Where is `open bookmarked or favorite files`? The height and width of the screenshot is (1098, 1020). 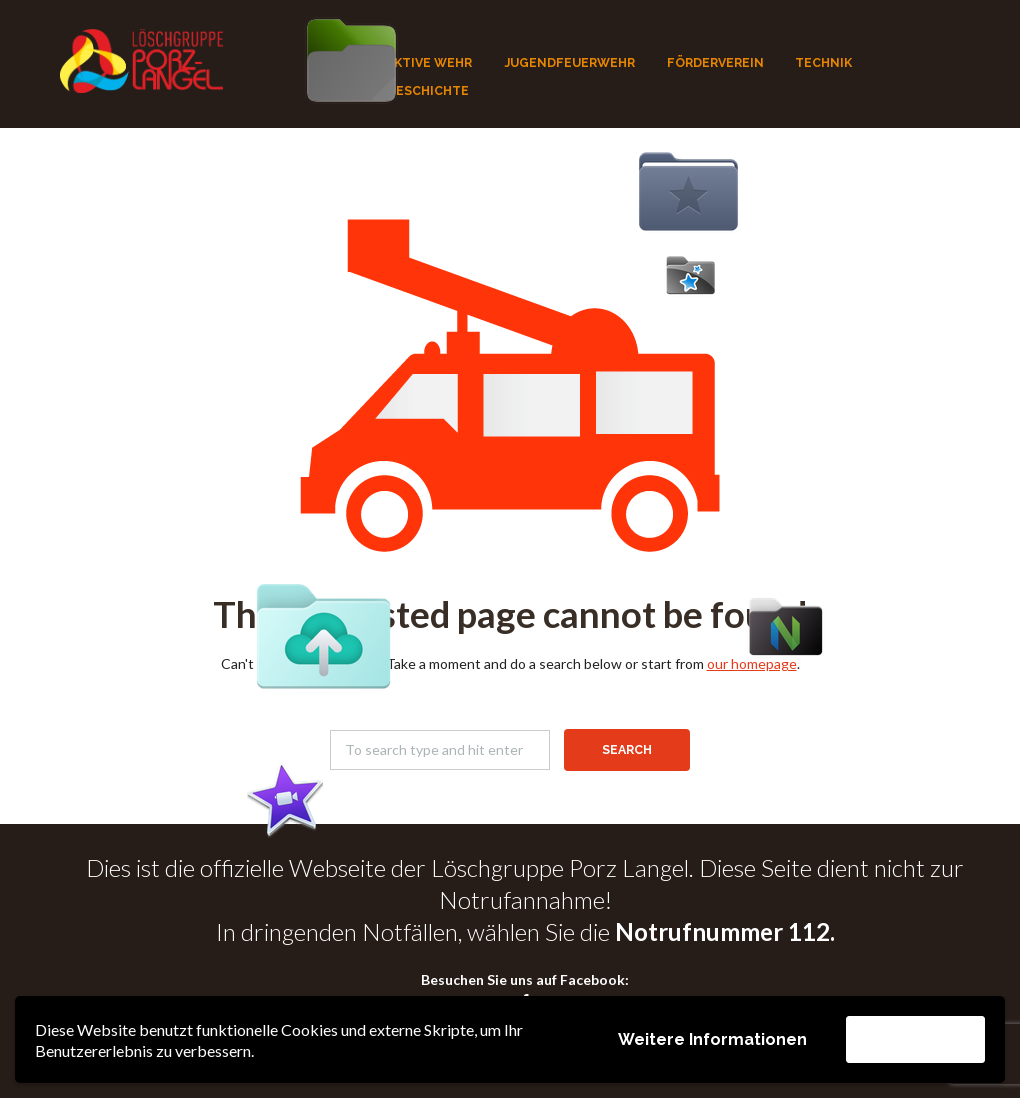 open bookmarked or favorite files is located at coordinates (688, 191).